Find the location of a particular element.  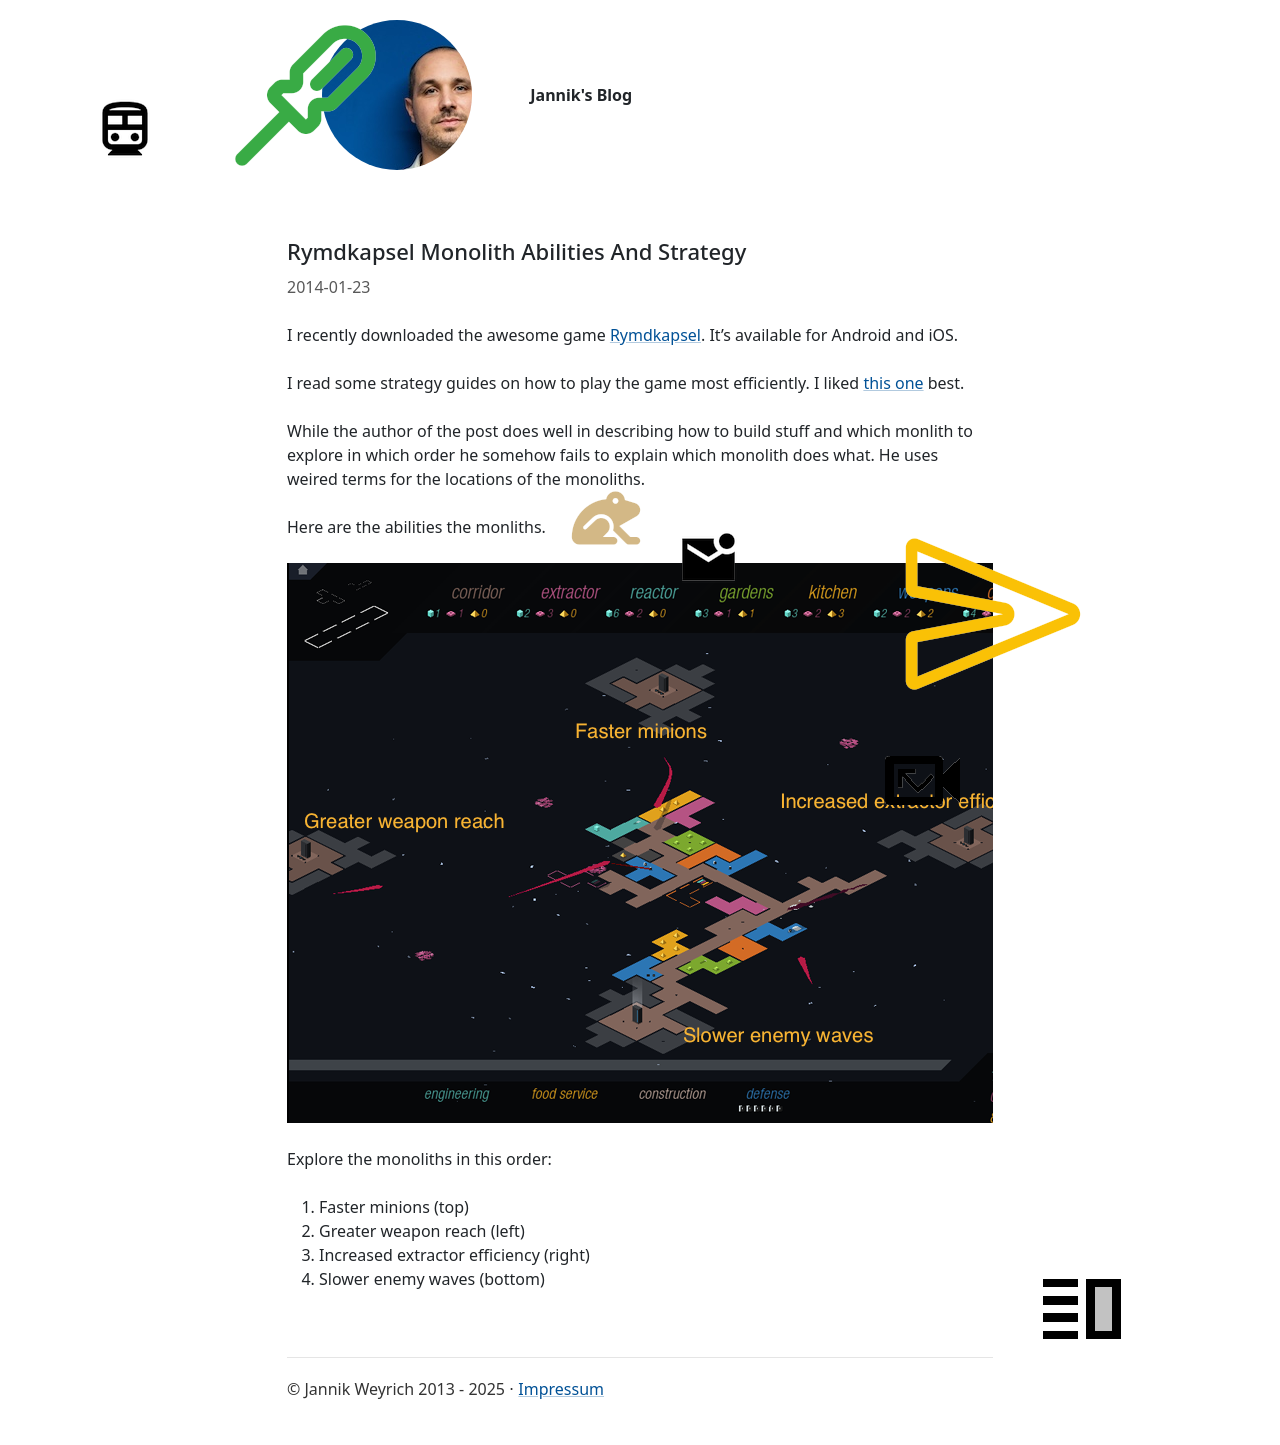

indicates a missed video call is located at coordinates (922, 780).